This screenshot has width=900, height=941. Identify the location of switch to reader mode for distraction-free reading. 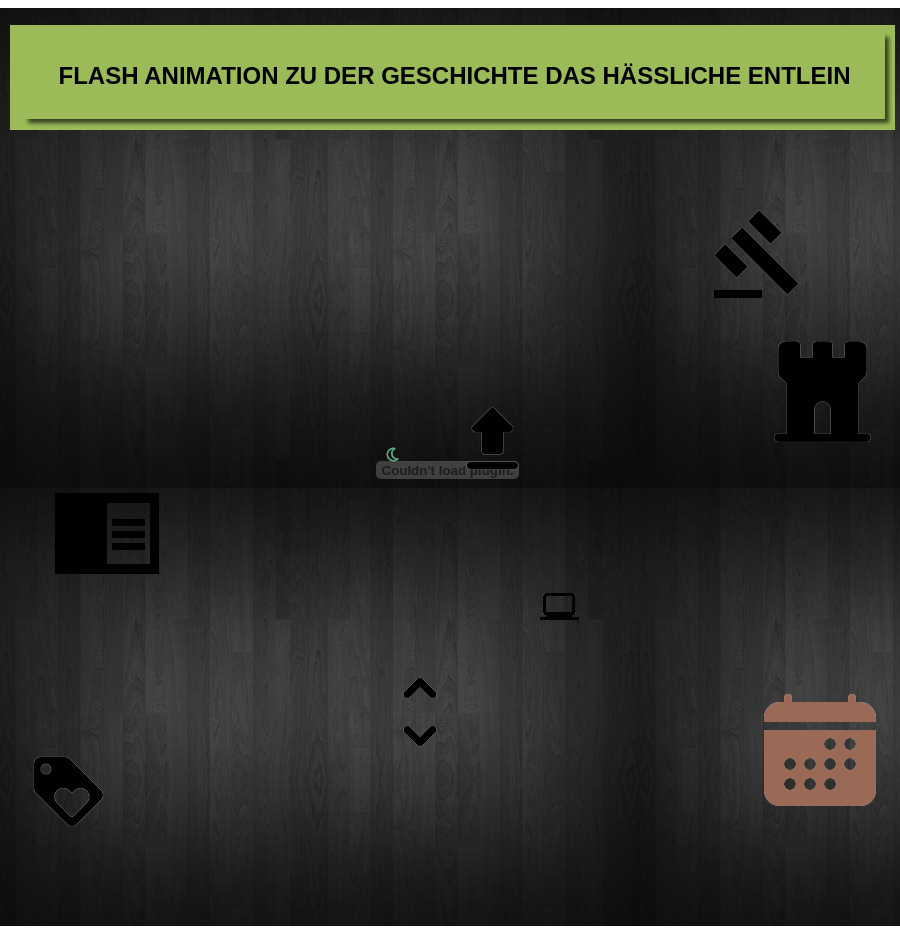
(107, 531).